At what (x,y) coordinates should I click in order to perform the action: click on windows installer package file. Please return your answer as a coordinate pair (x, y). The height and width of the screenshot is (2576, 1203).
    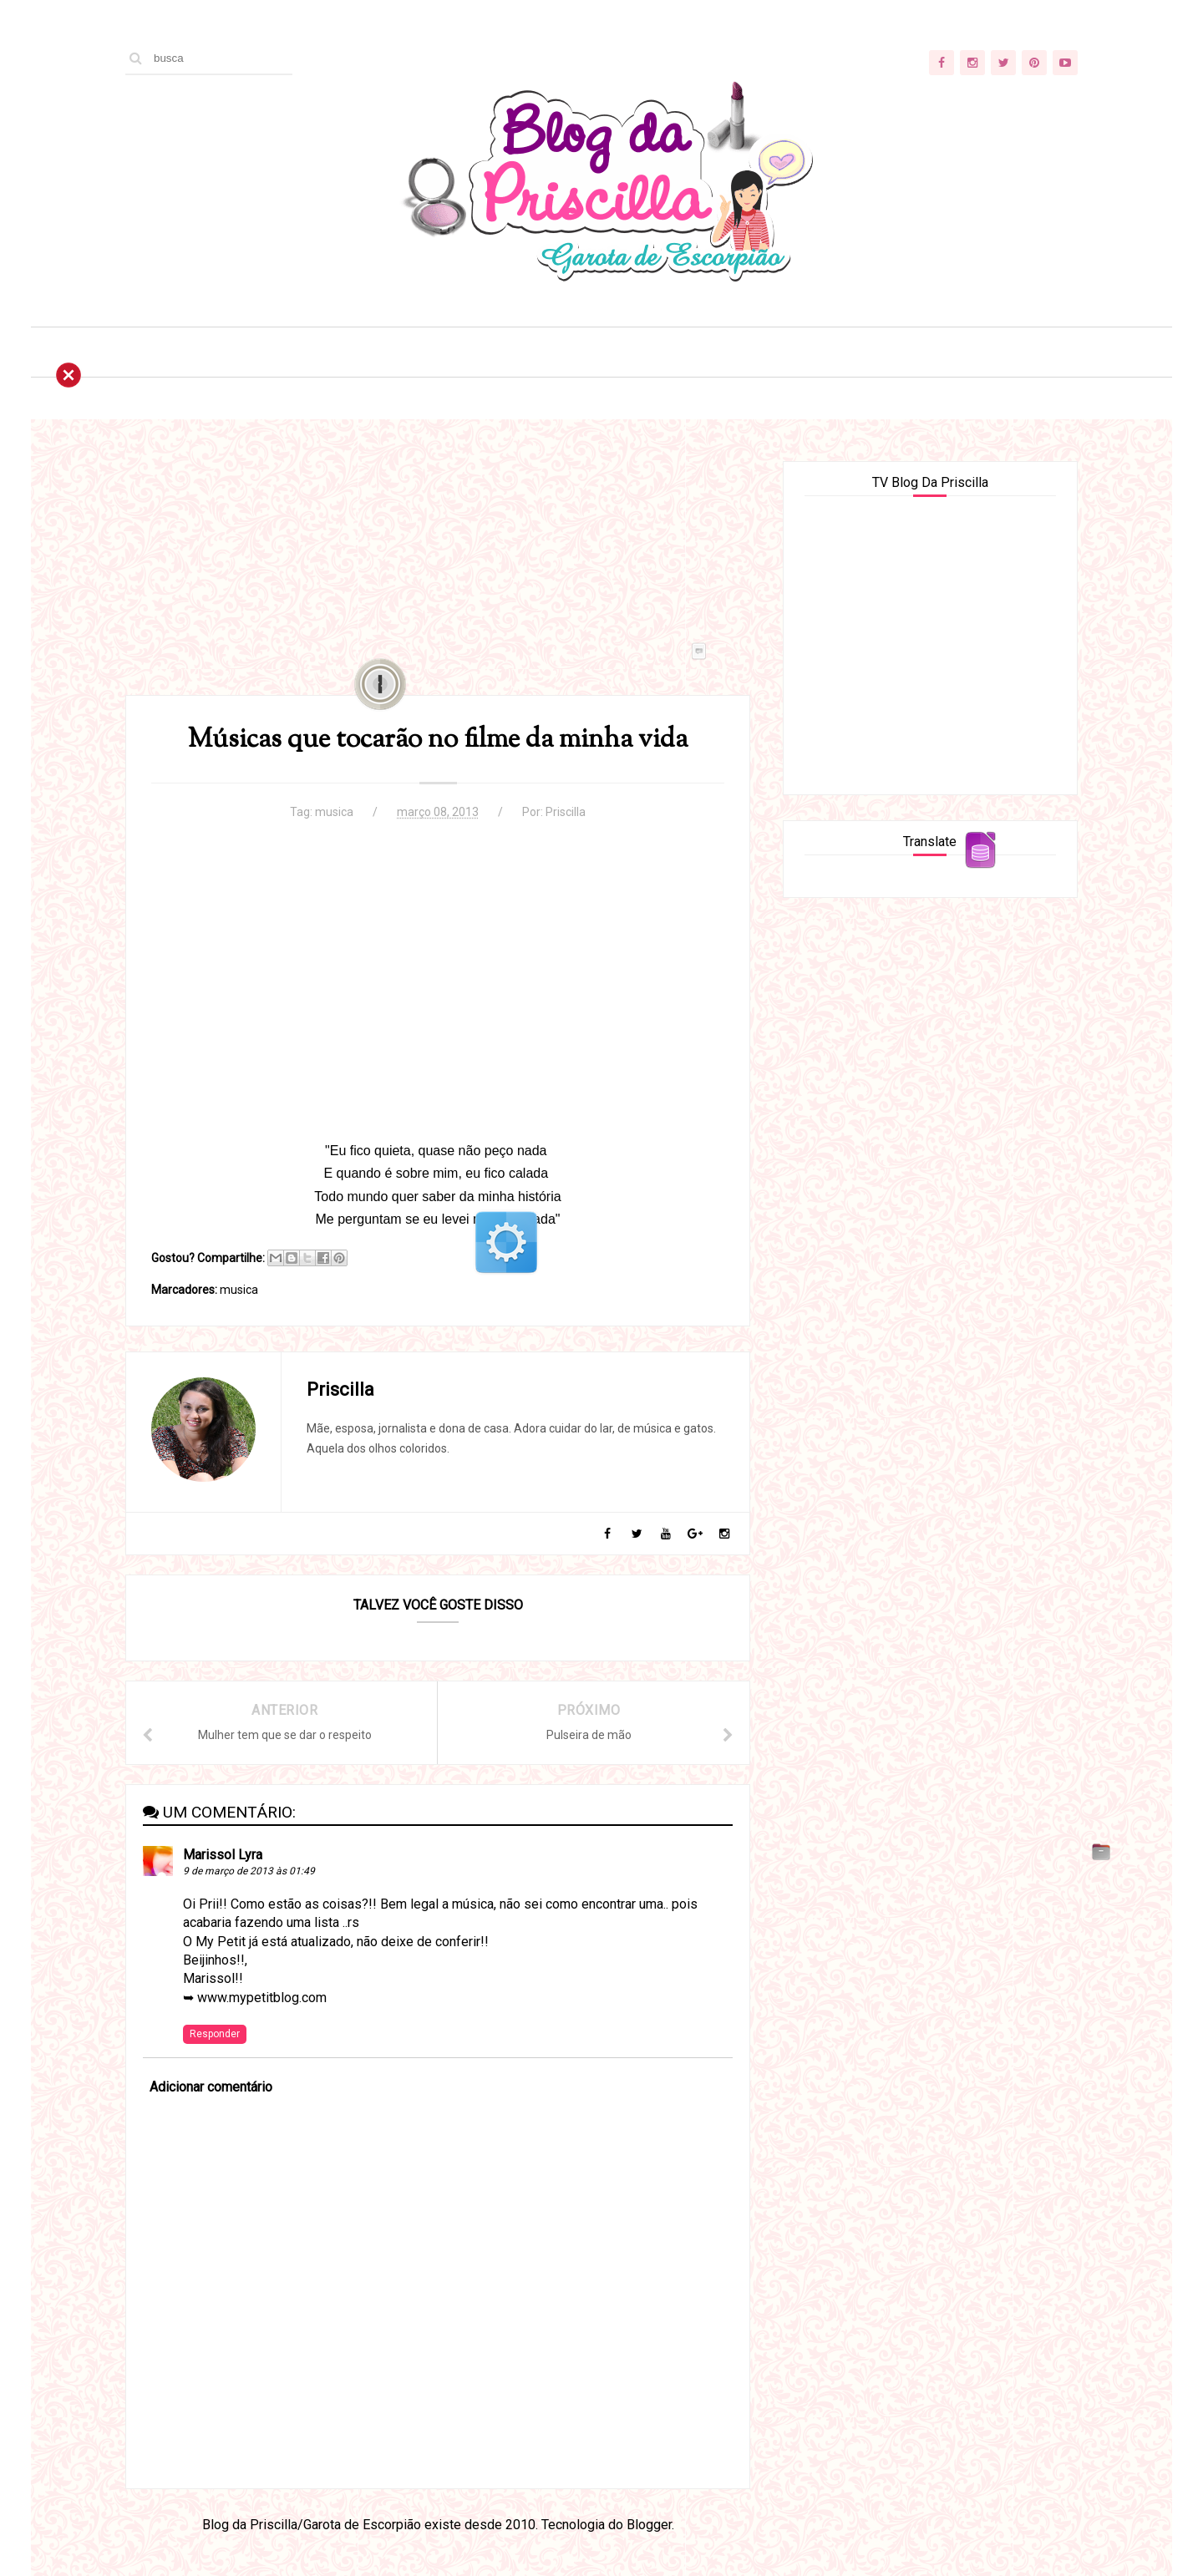
    Looking at the image, I should click on (506, 1242).